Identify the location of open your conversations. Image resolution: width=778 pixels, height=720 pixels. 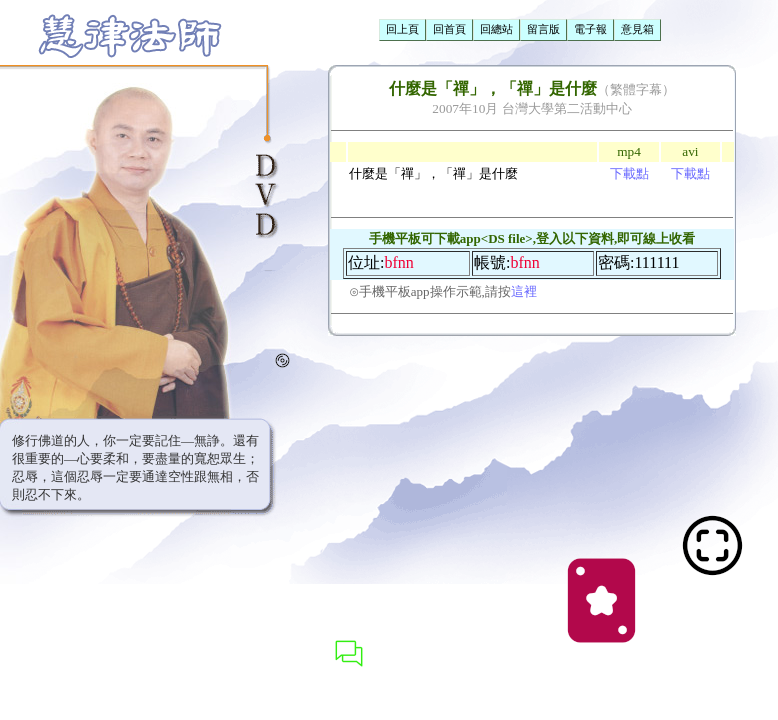
(349, 653).